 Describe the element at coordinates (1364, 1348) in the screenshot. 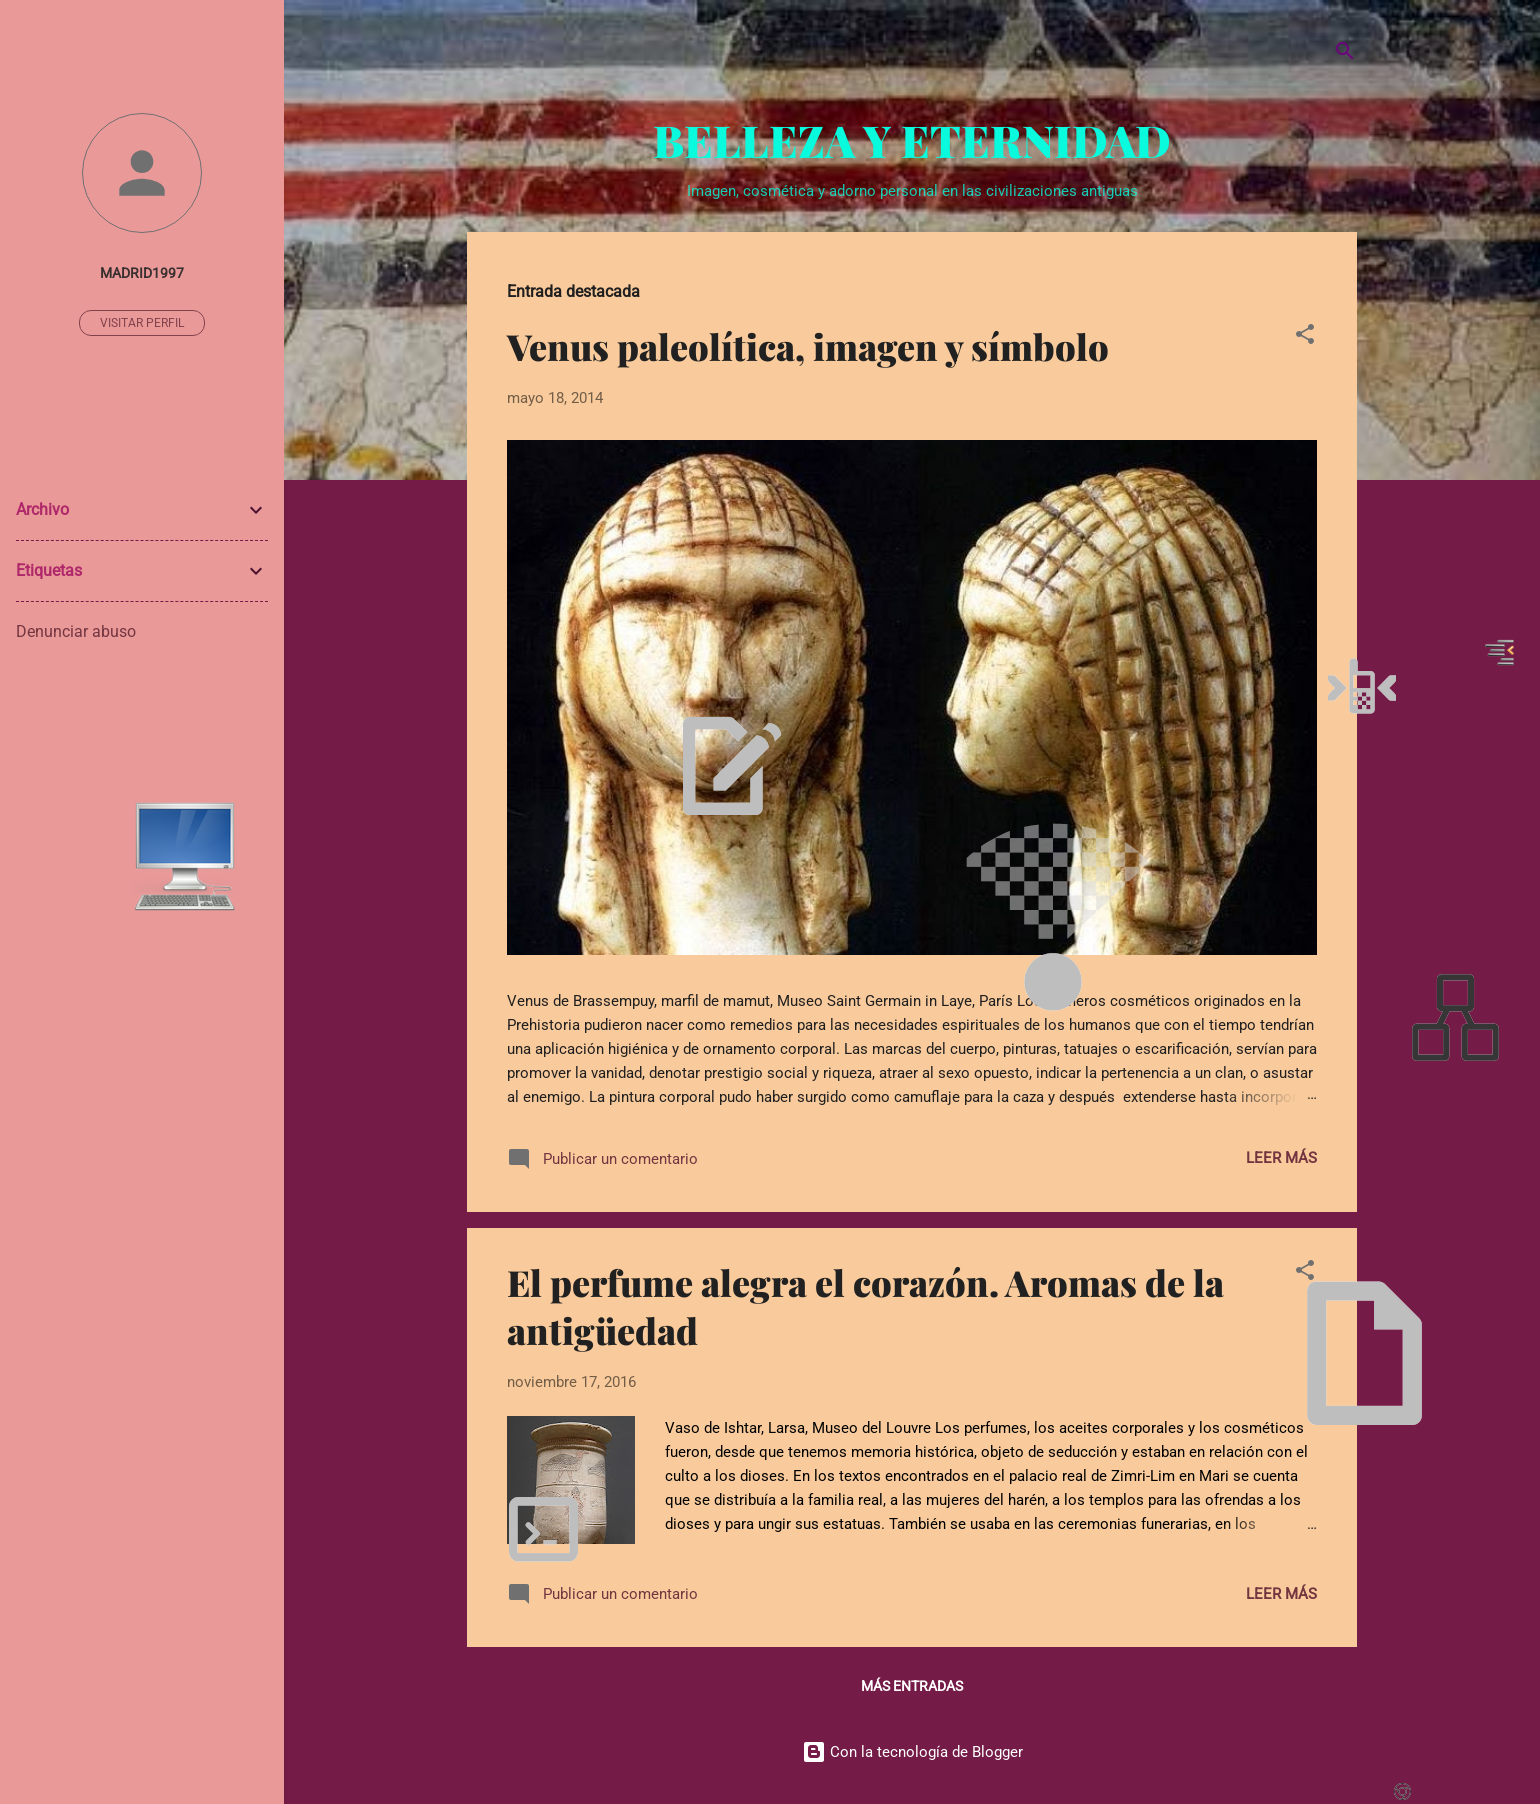

I see `open the documents folder` at that location.